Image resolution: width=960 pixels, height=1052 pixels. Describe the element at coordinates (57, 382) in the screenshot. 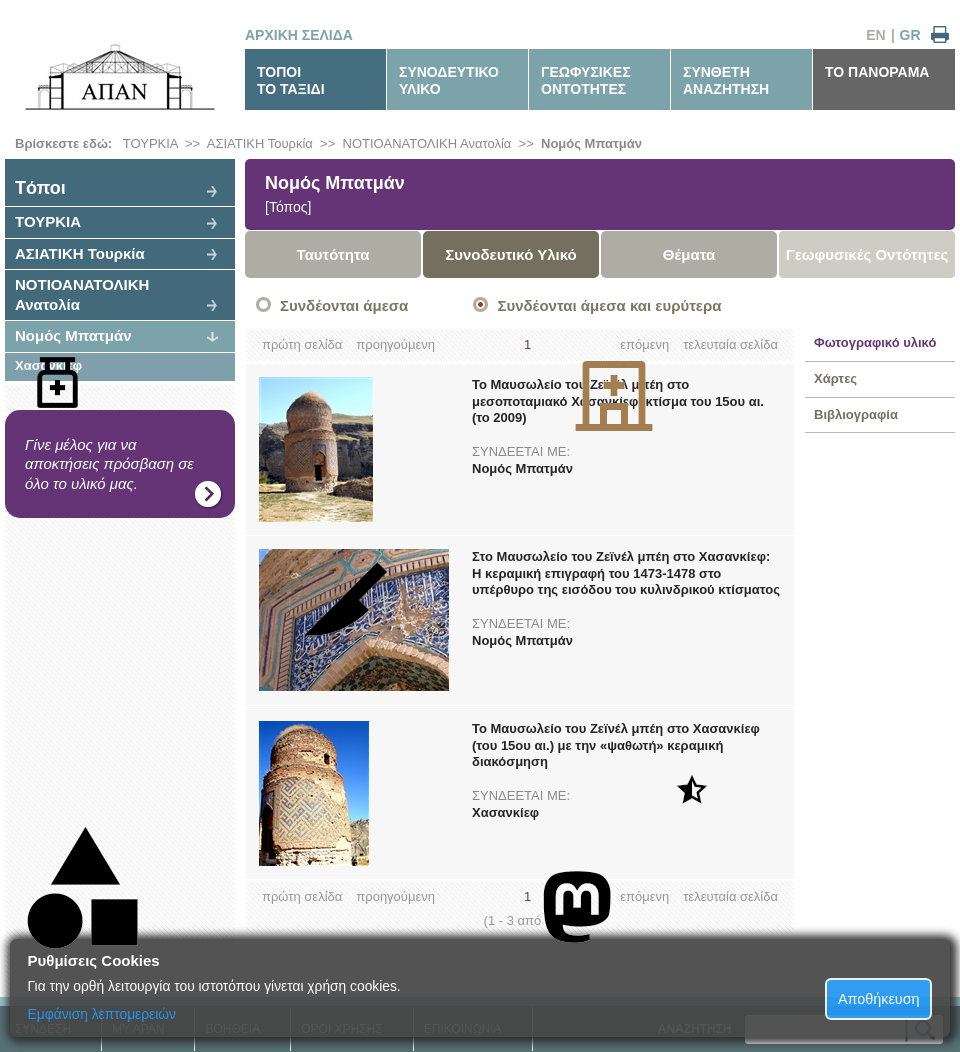

I see `view medication information` at that location.